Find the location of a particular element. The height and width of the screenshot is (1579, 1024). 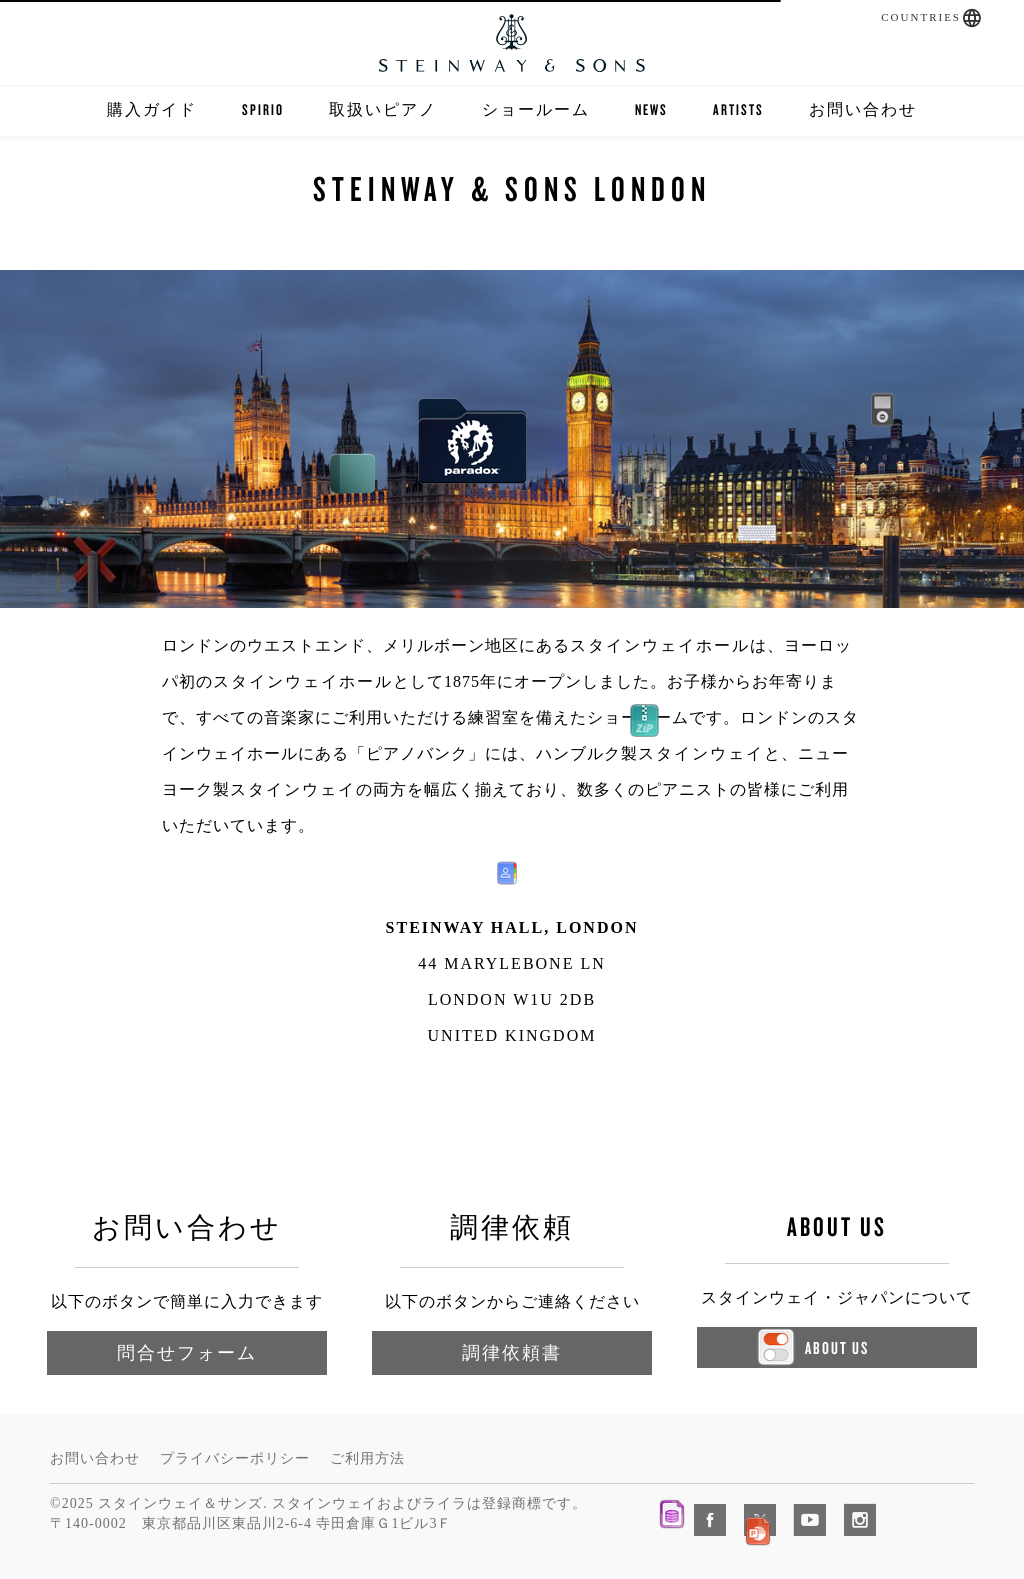

open a compressed zip archive is located at coordinates (644, 720).